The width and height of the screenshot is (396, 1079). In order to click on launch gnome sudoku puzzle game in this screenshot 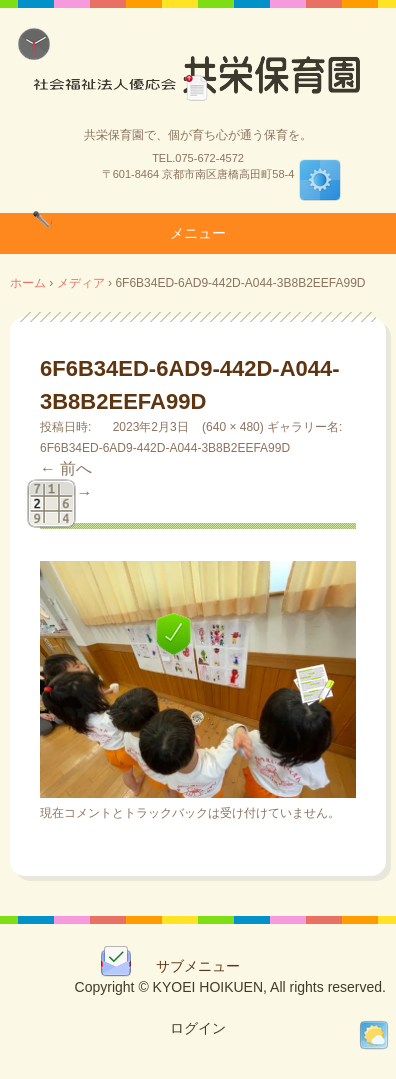, I will do `click(51, 503)`.